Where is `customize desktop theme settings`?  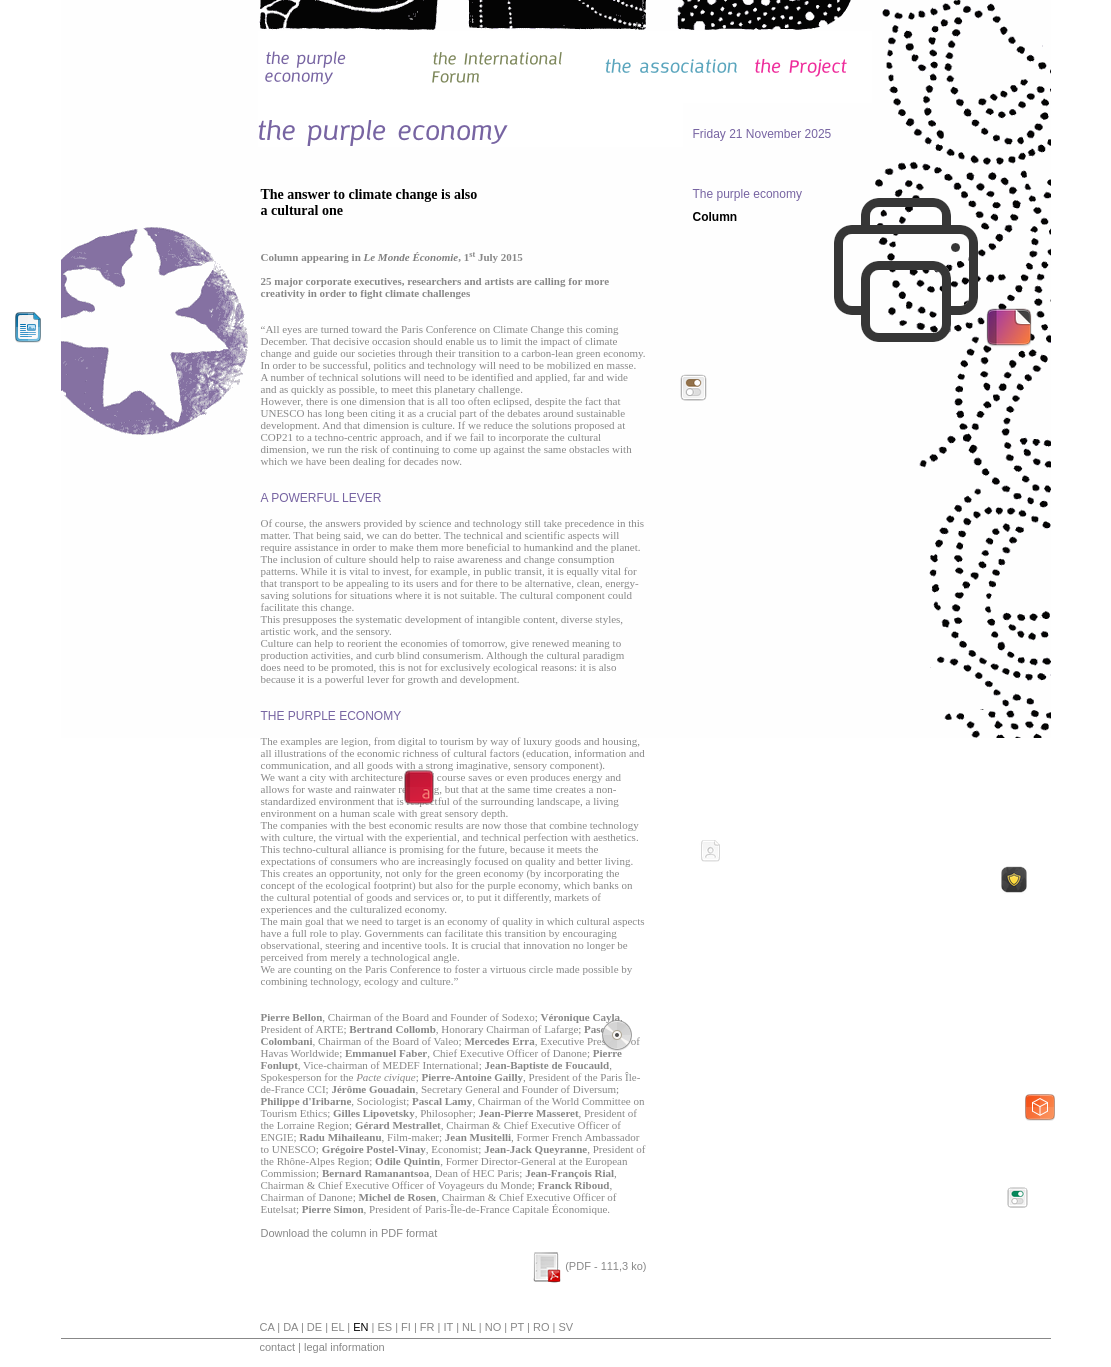 customize desktop theme settings is located at coordinates (1009, 327).